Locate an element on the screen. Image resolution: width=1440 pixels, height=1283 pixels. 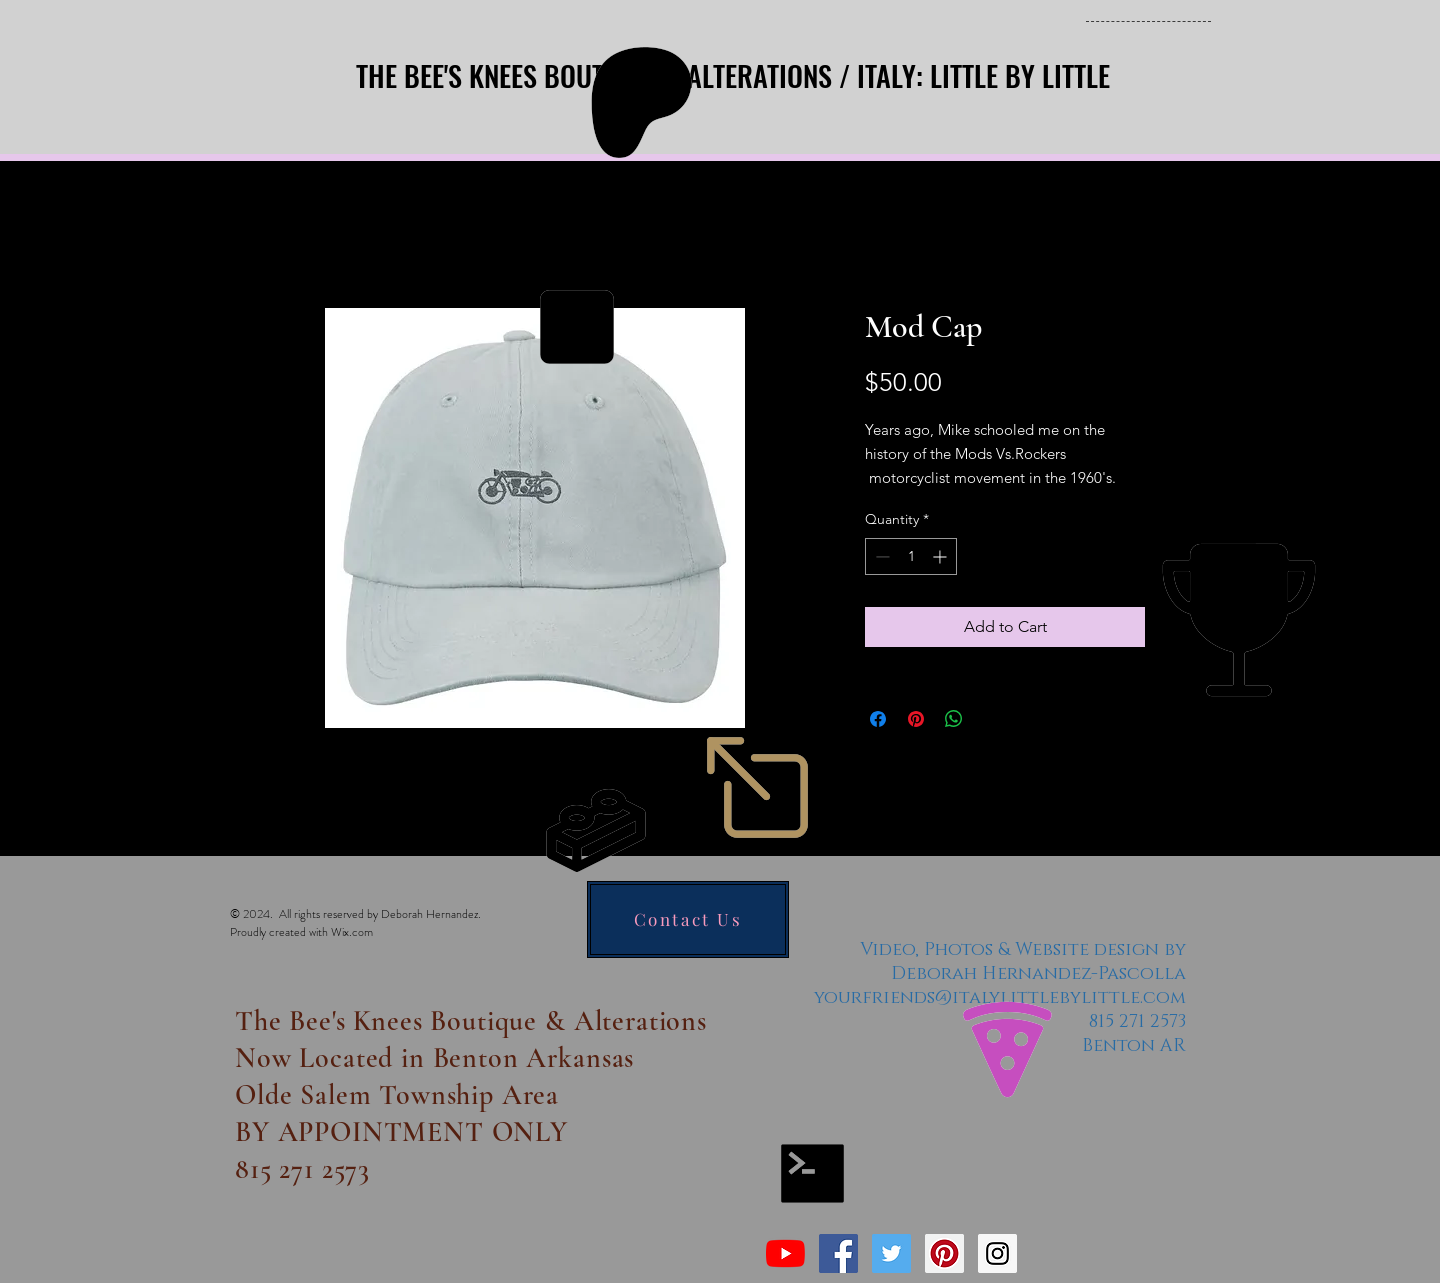
visit patreon page is located at coordinates (641, 102).